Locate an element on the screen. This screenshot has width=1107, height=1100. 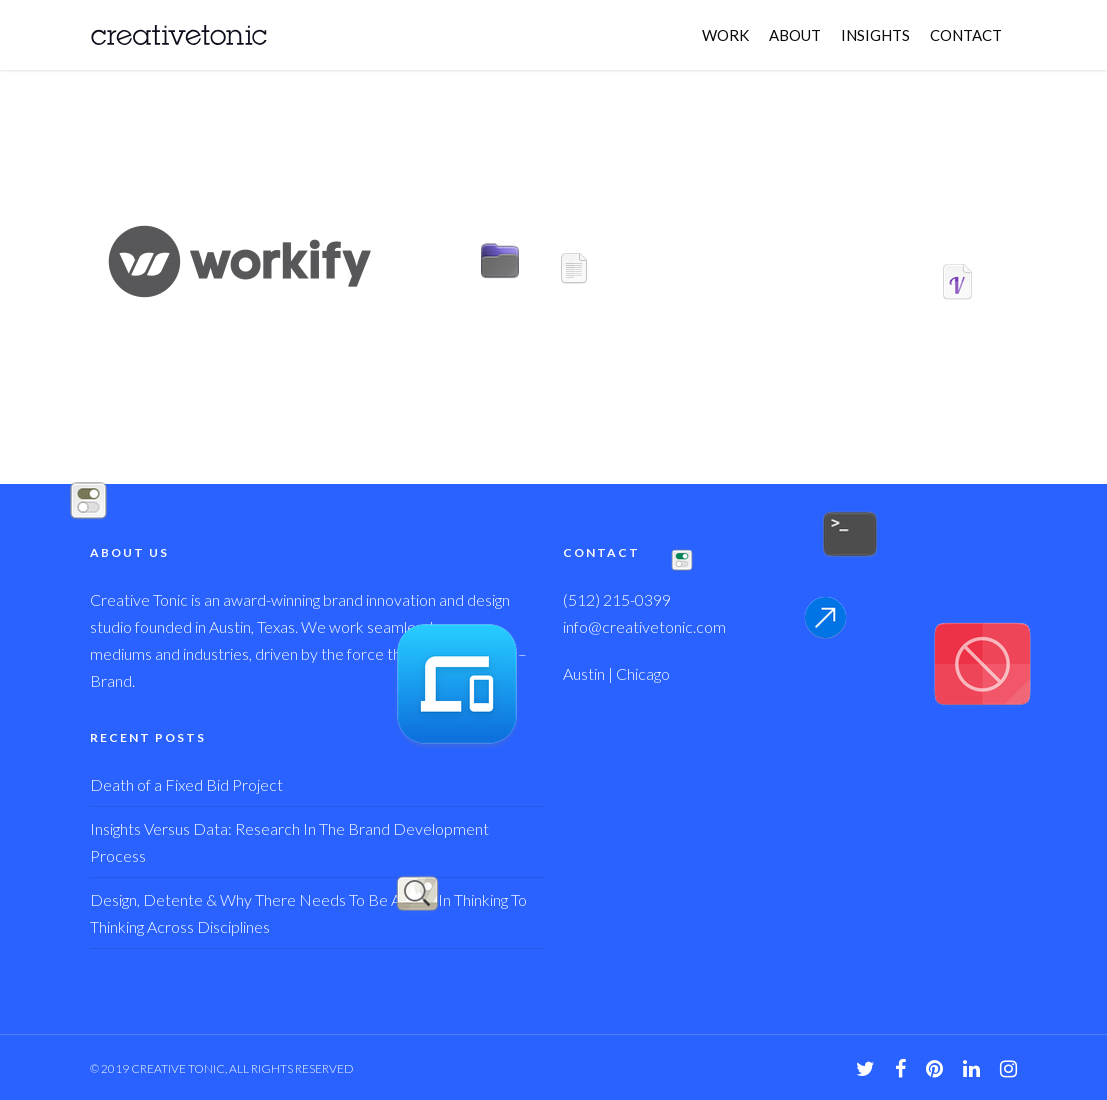
vala source code file is located at coordinates (957, 281).